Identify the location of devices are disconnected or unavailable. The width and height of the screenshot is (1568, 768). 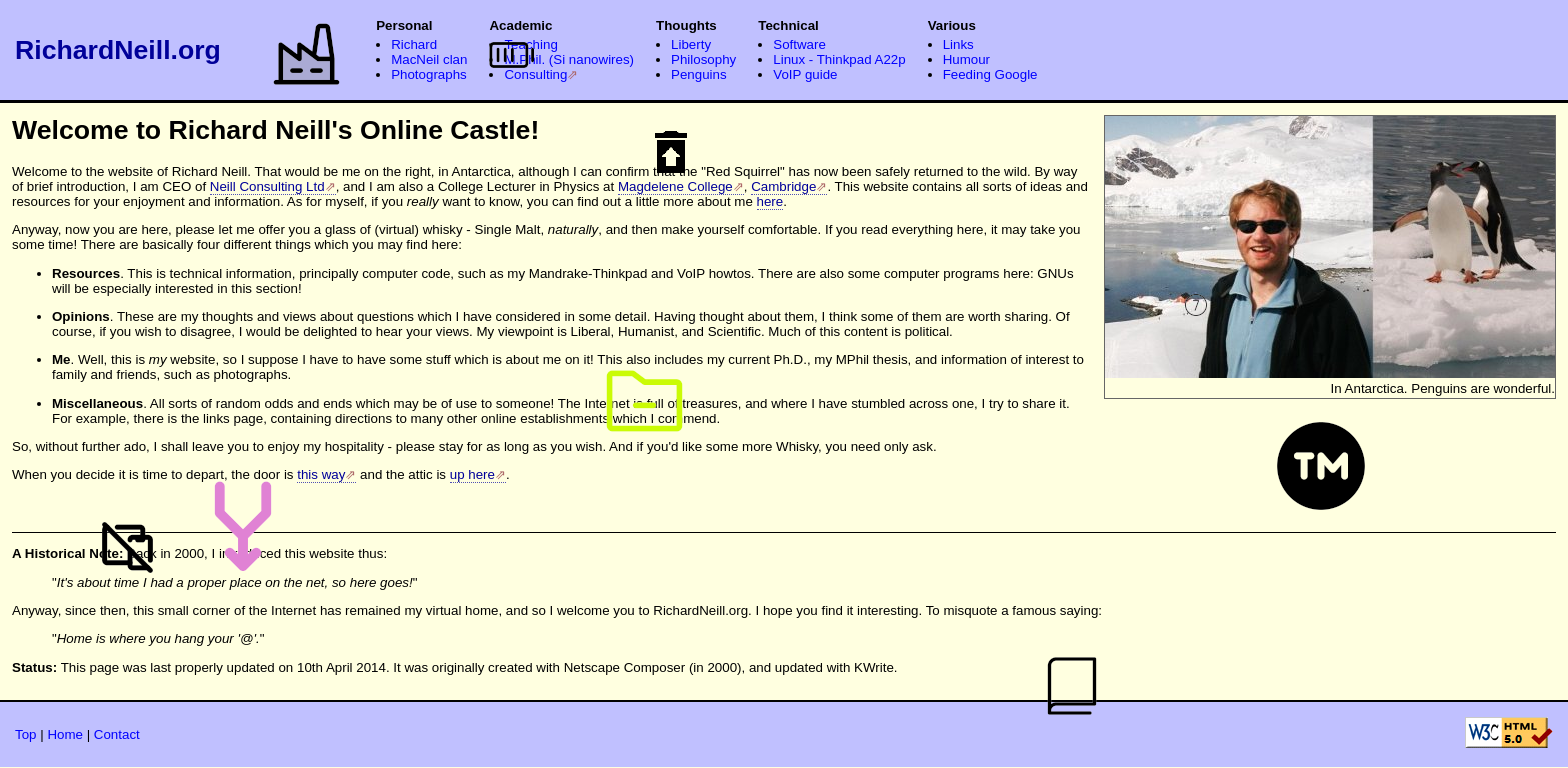
(127, 547).